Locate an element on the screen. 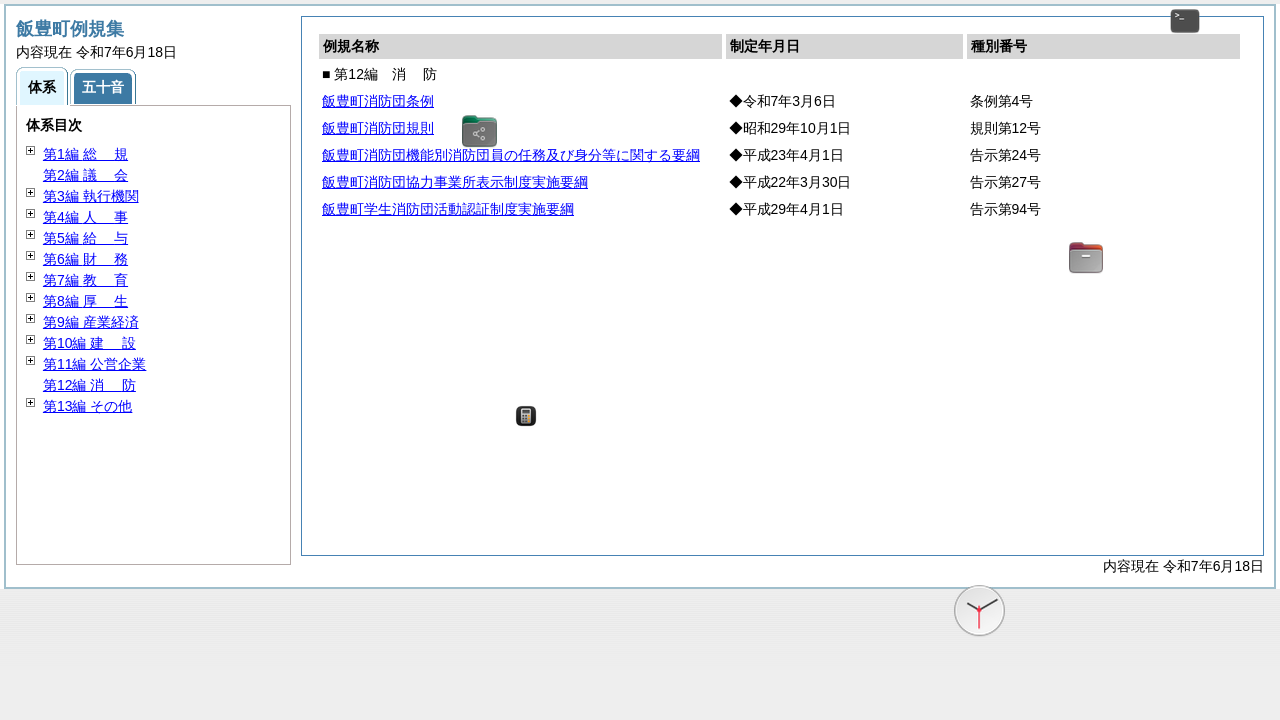 This screenshot has height=720, width=1280. open the terminal application is located at coordinates (1185, 21).